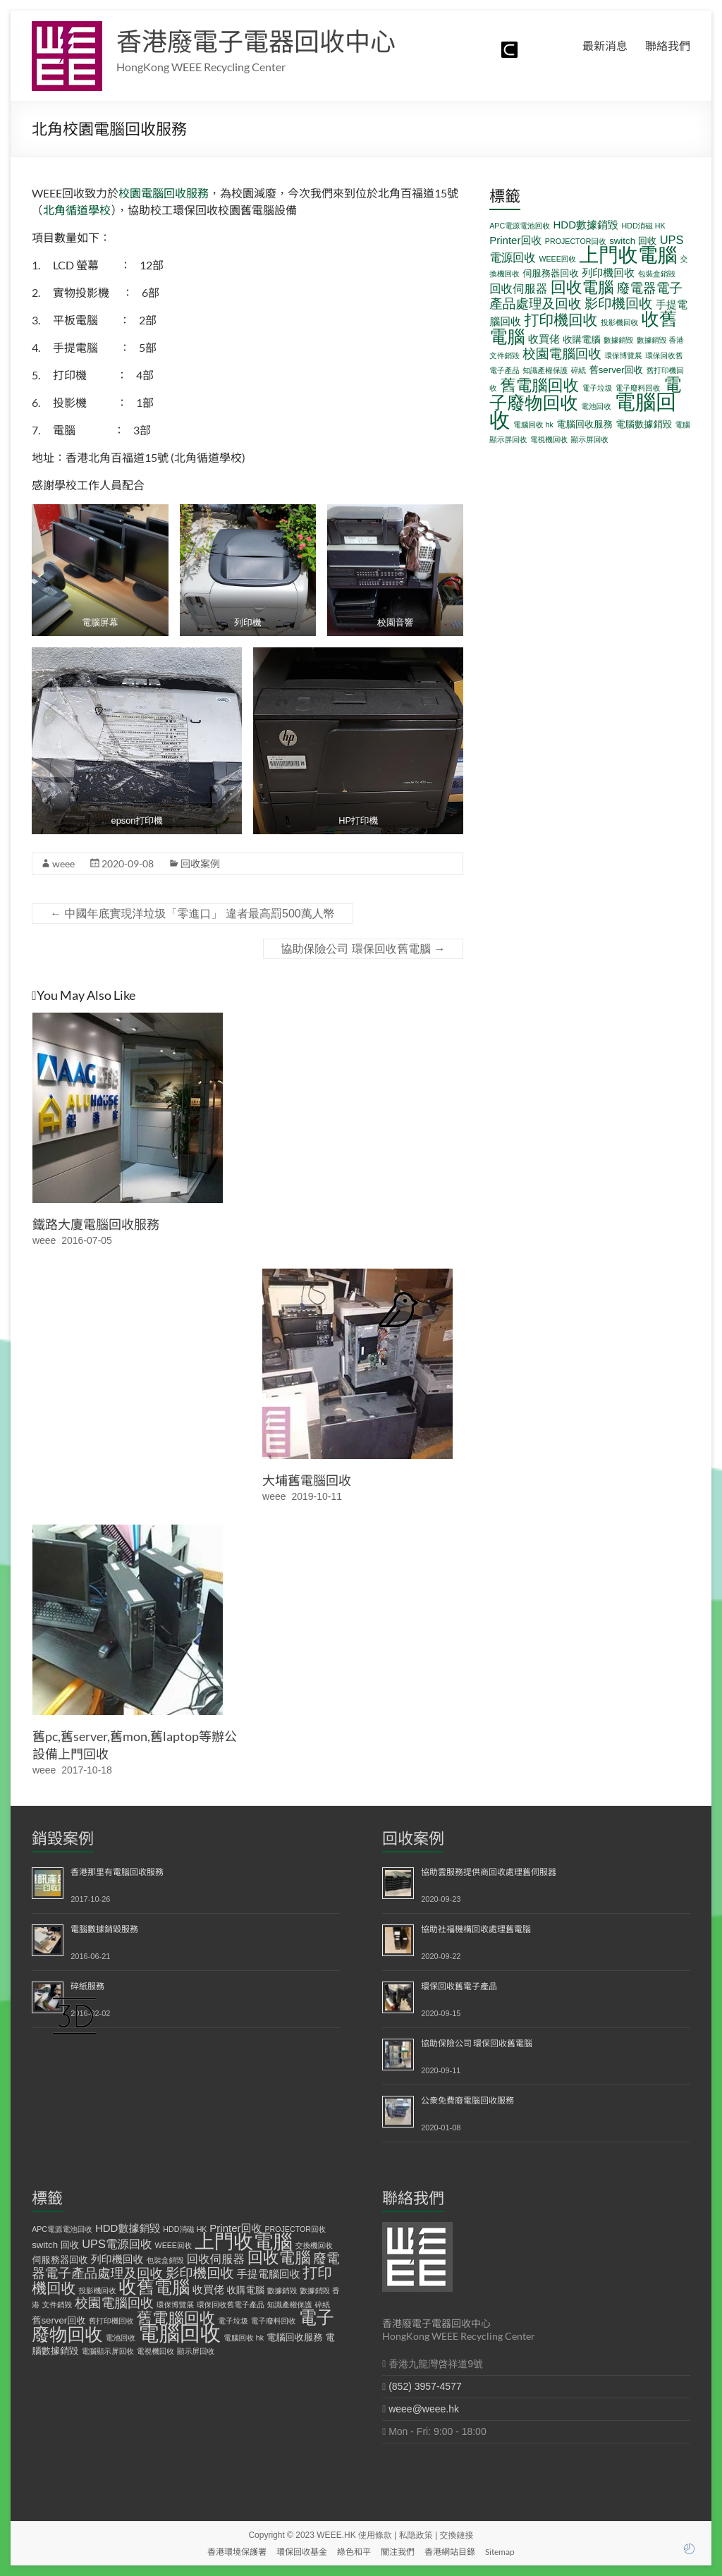 The height and width of the screenshot is (2576, 722). What do you see at coordinates (509, 49) in the screenshot?
I see `indicates a proper subset relationship in mathematical notation` at bounding box center [509, 49].